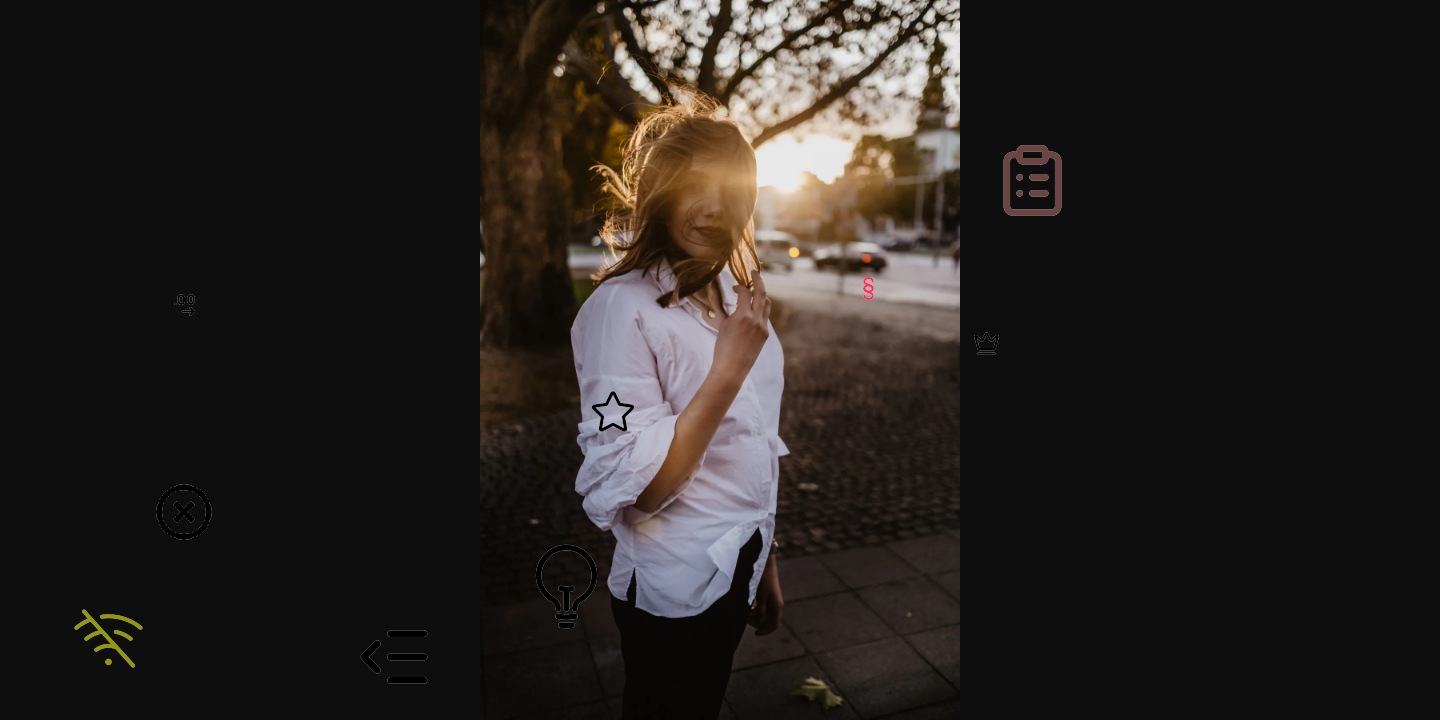  What do you see at coordinates (108, 638) in the screenshot?
I see `indicates no wifi connection` at bounding box center [108, 638].